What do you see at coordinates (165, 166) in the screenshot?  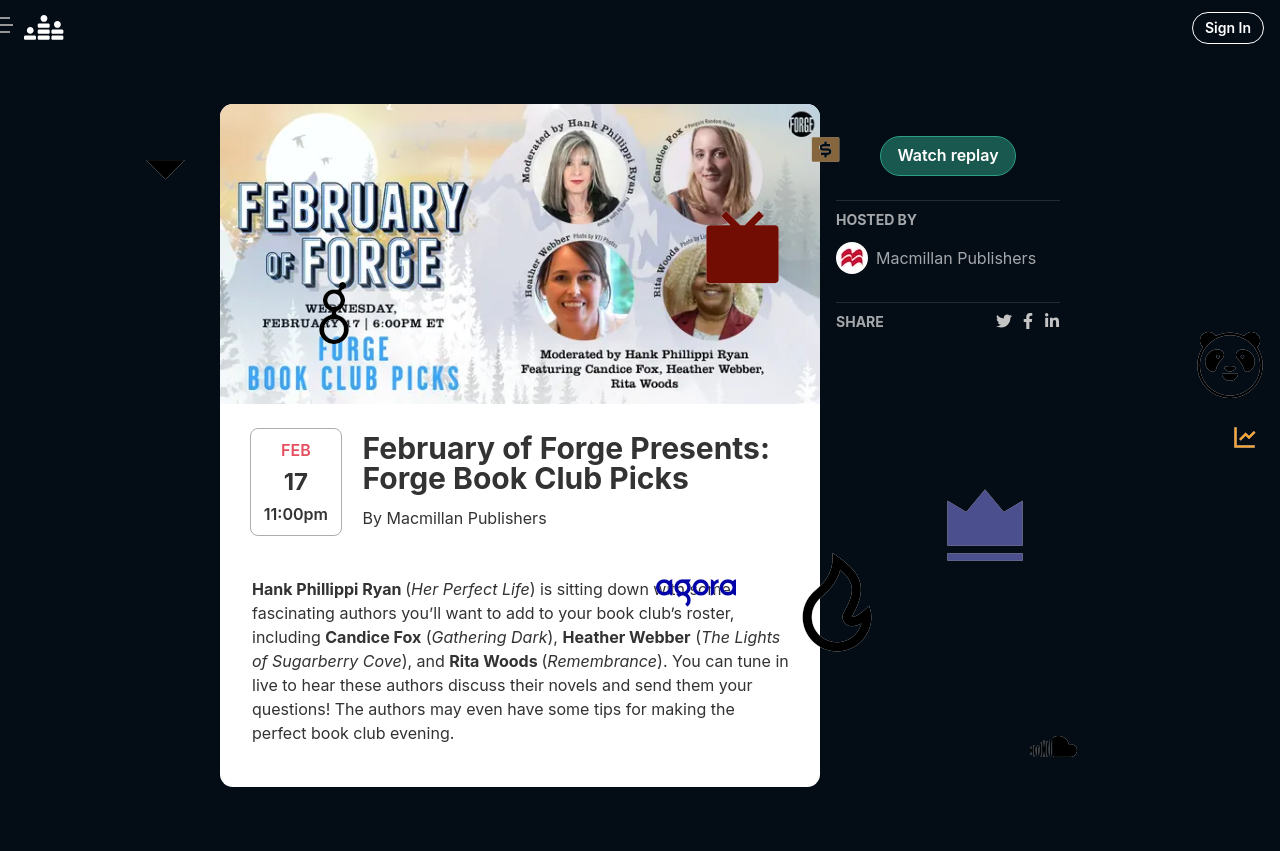 I see `expand dropdown menu` at bounding box center [165, 166].